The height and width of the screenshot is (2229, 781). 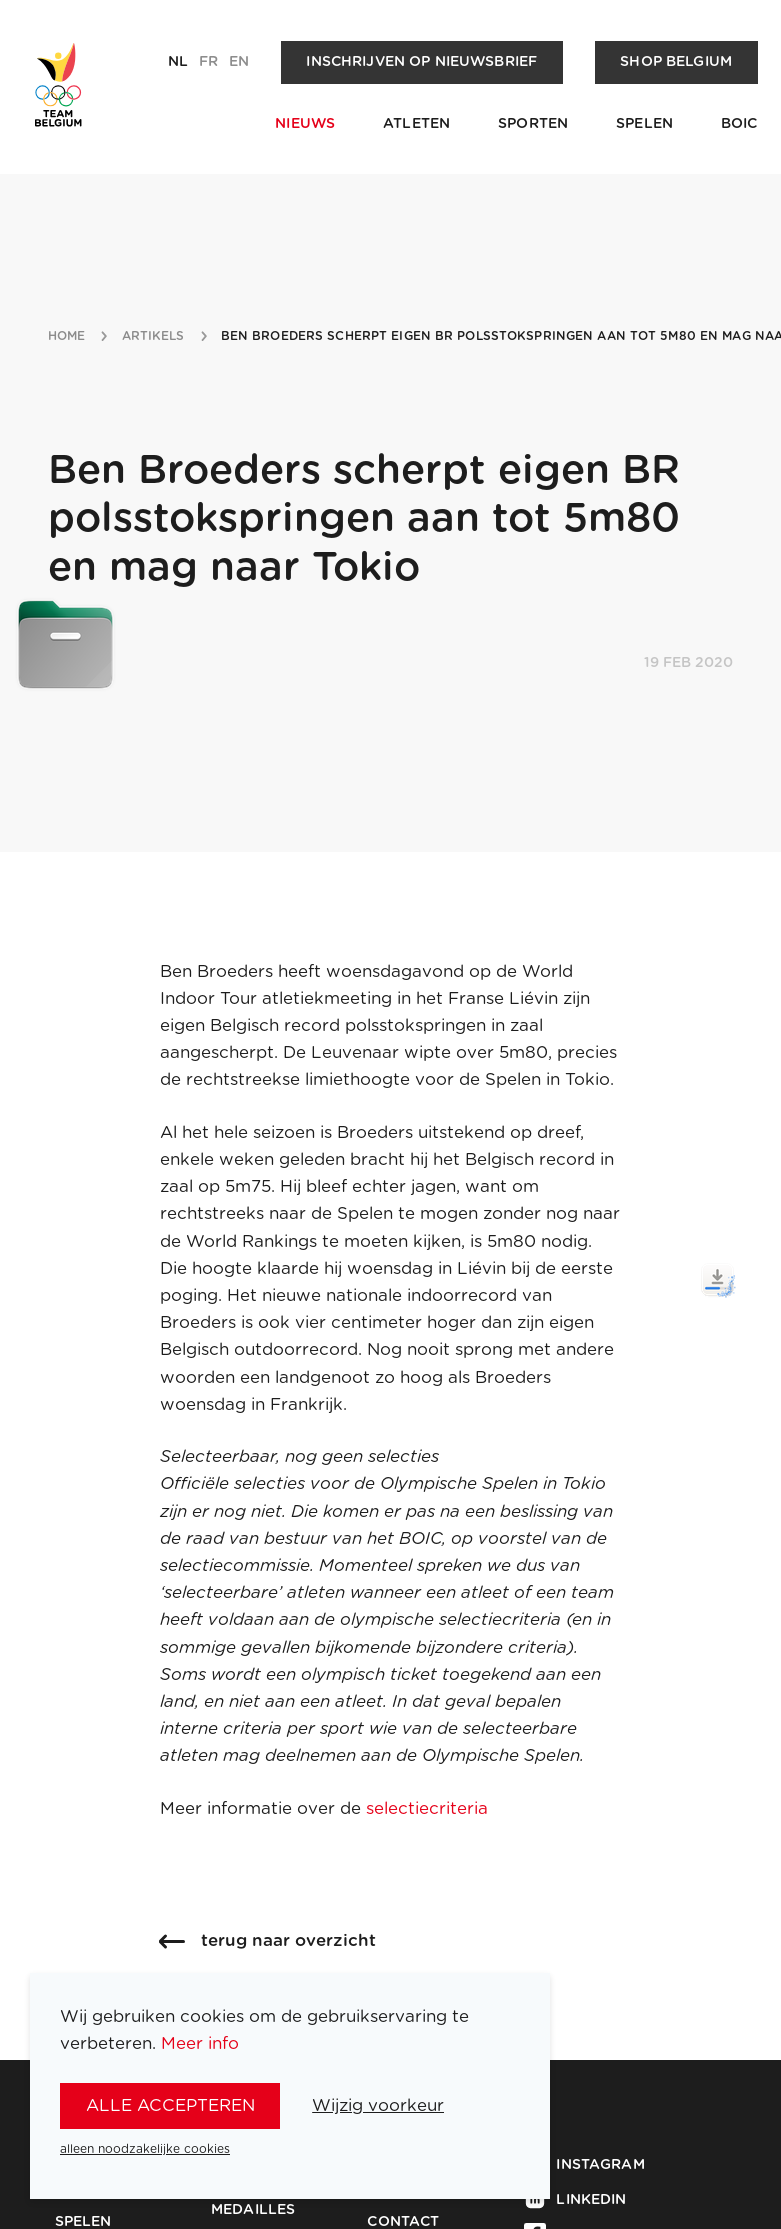 What do you see at coordinates (65, 644) in the screenshot?
I see `open the file manager` at bounding box center [65, 644].